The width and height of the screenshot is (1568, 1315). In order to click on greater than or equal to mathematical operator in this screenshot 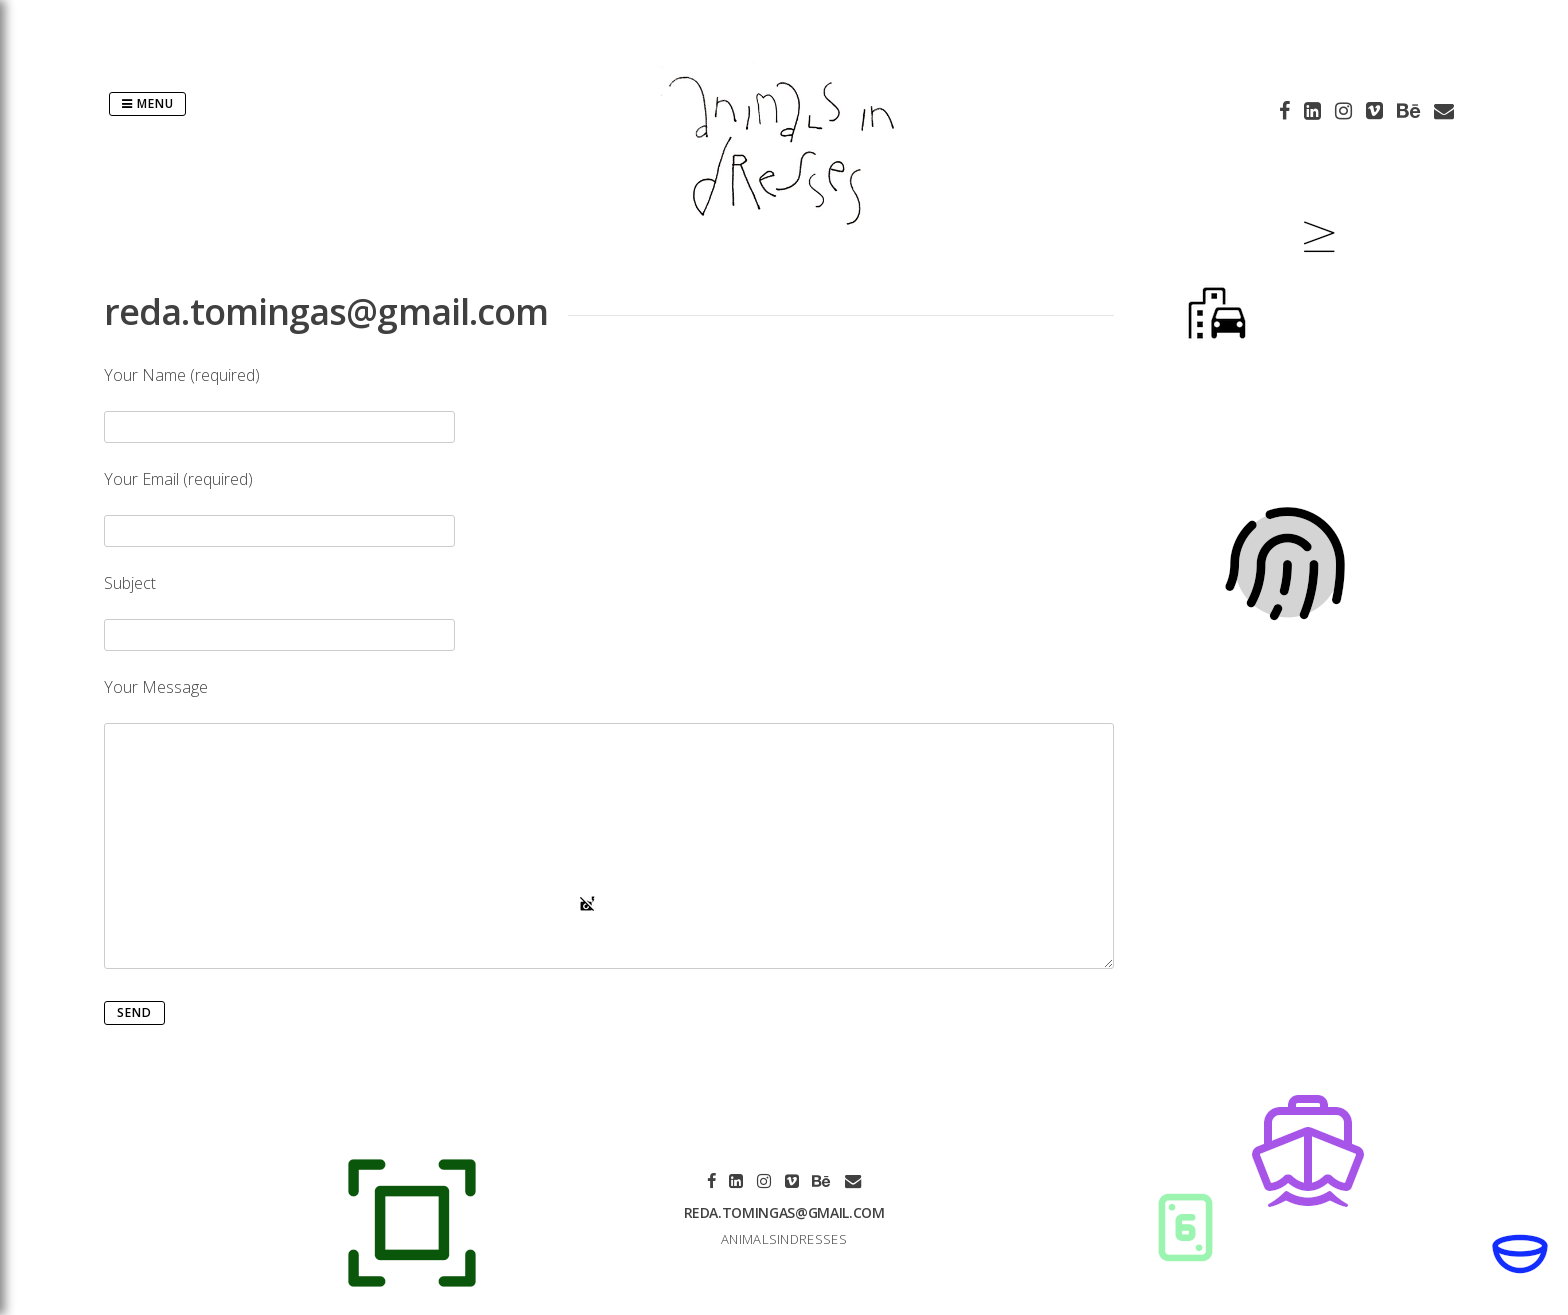, I will do `click(1318, 237)`.